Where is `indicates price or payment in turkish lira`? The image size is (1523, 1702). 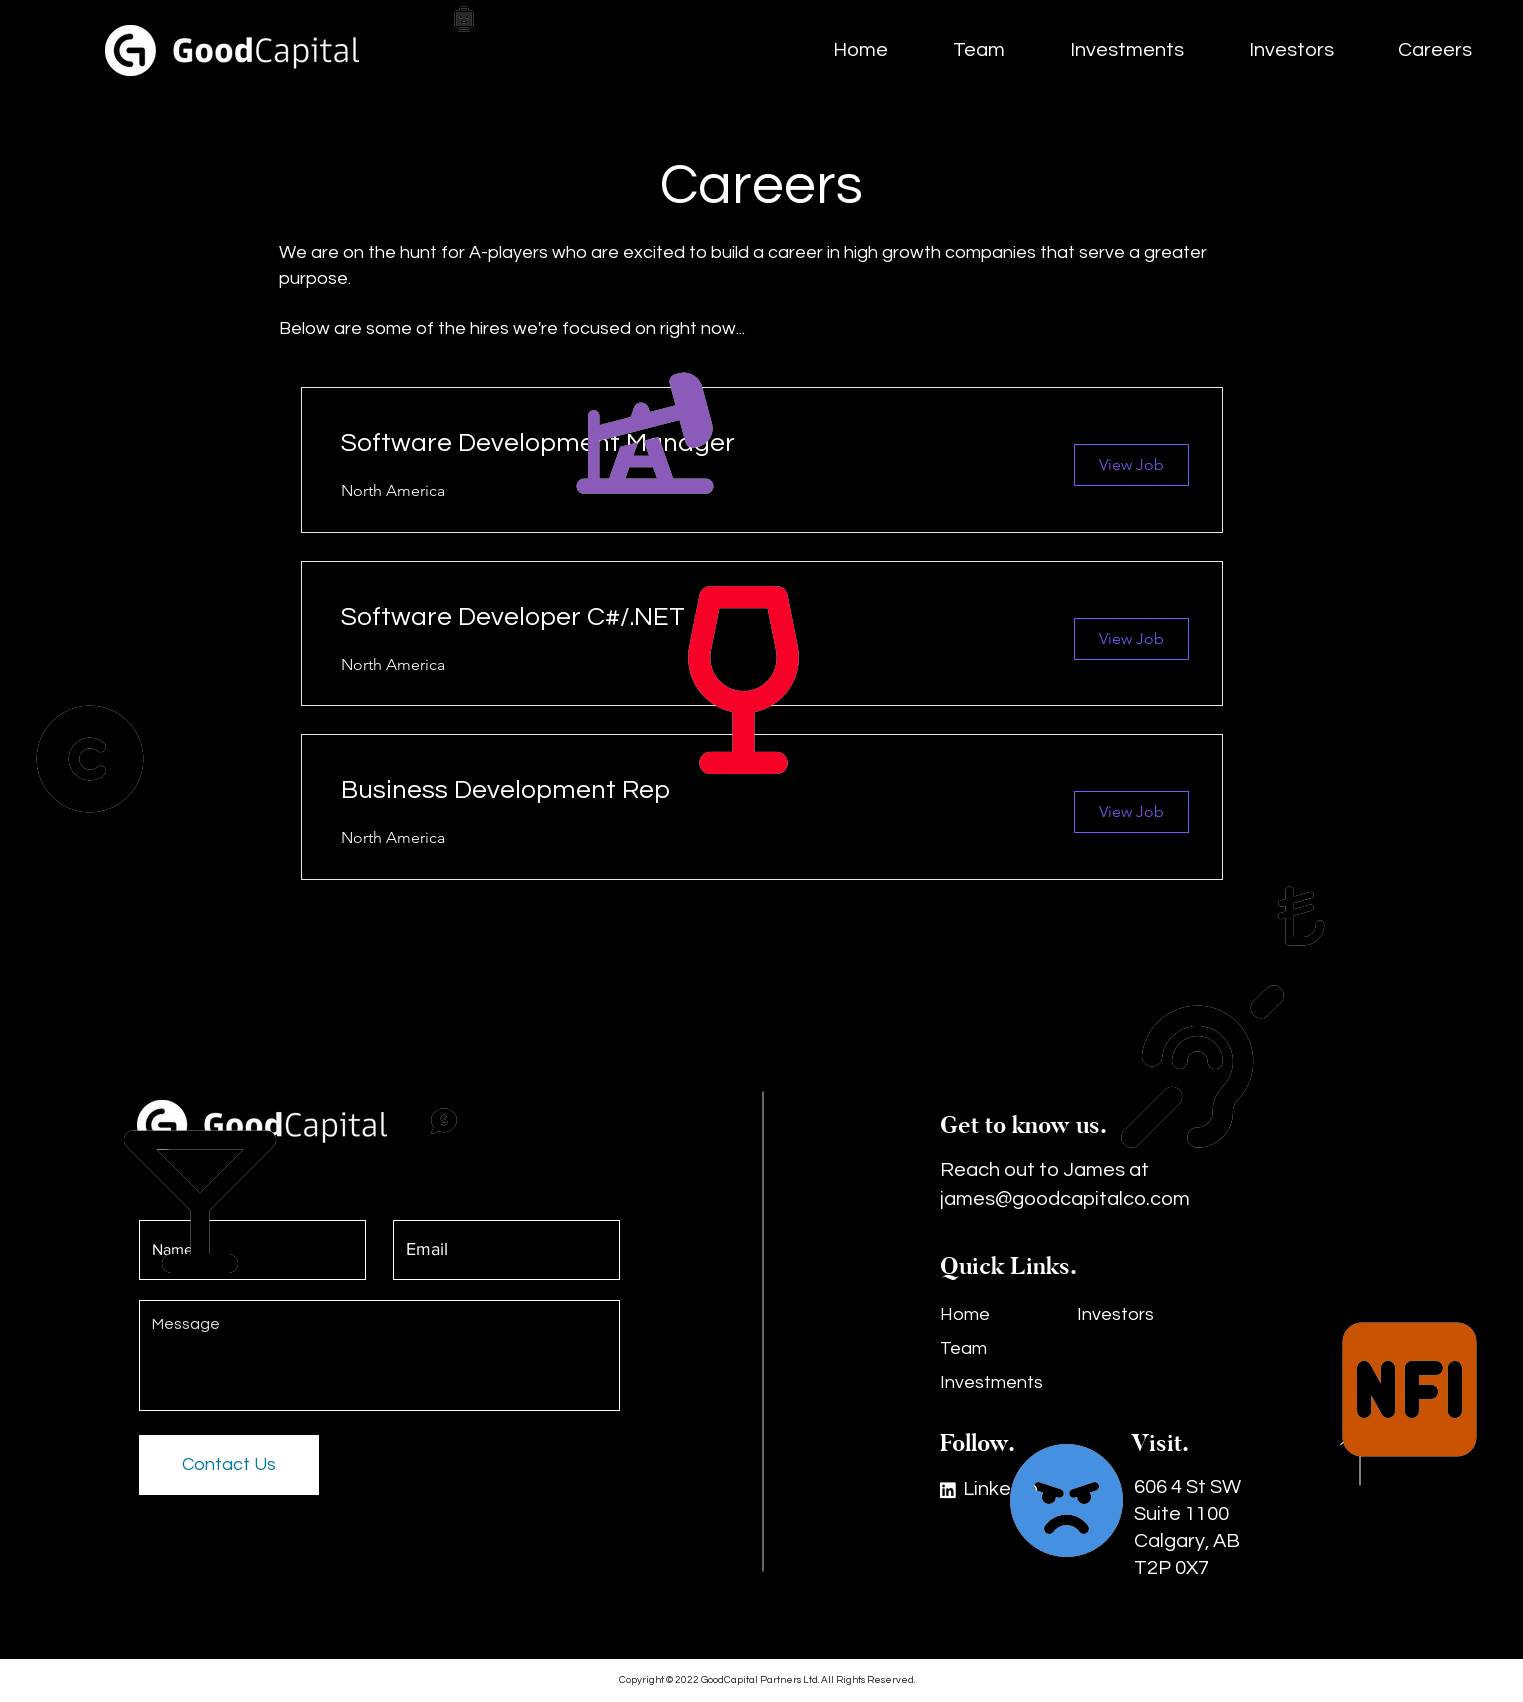
indicates price or payment in turkish lira is located at coordinates (1298, 916).